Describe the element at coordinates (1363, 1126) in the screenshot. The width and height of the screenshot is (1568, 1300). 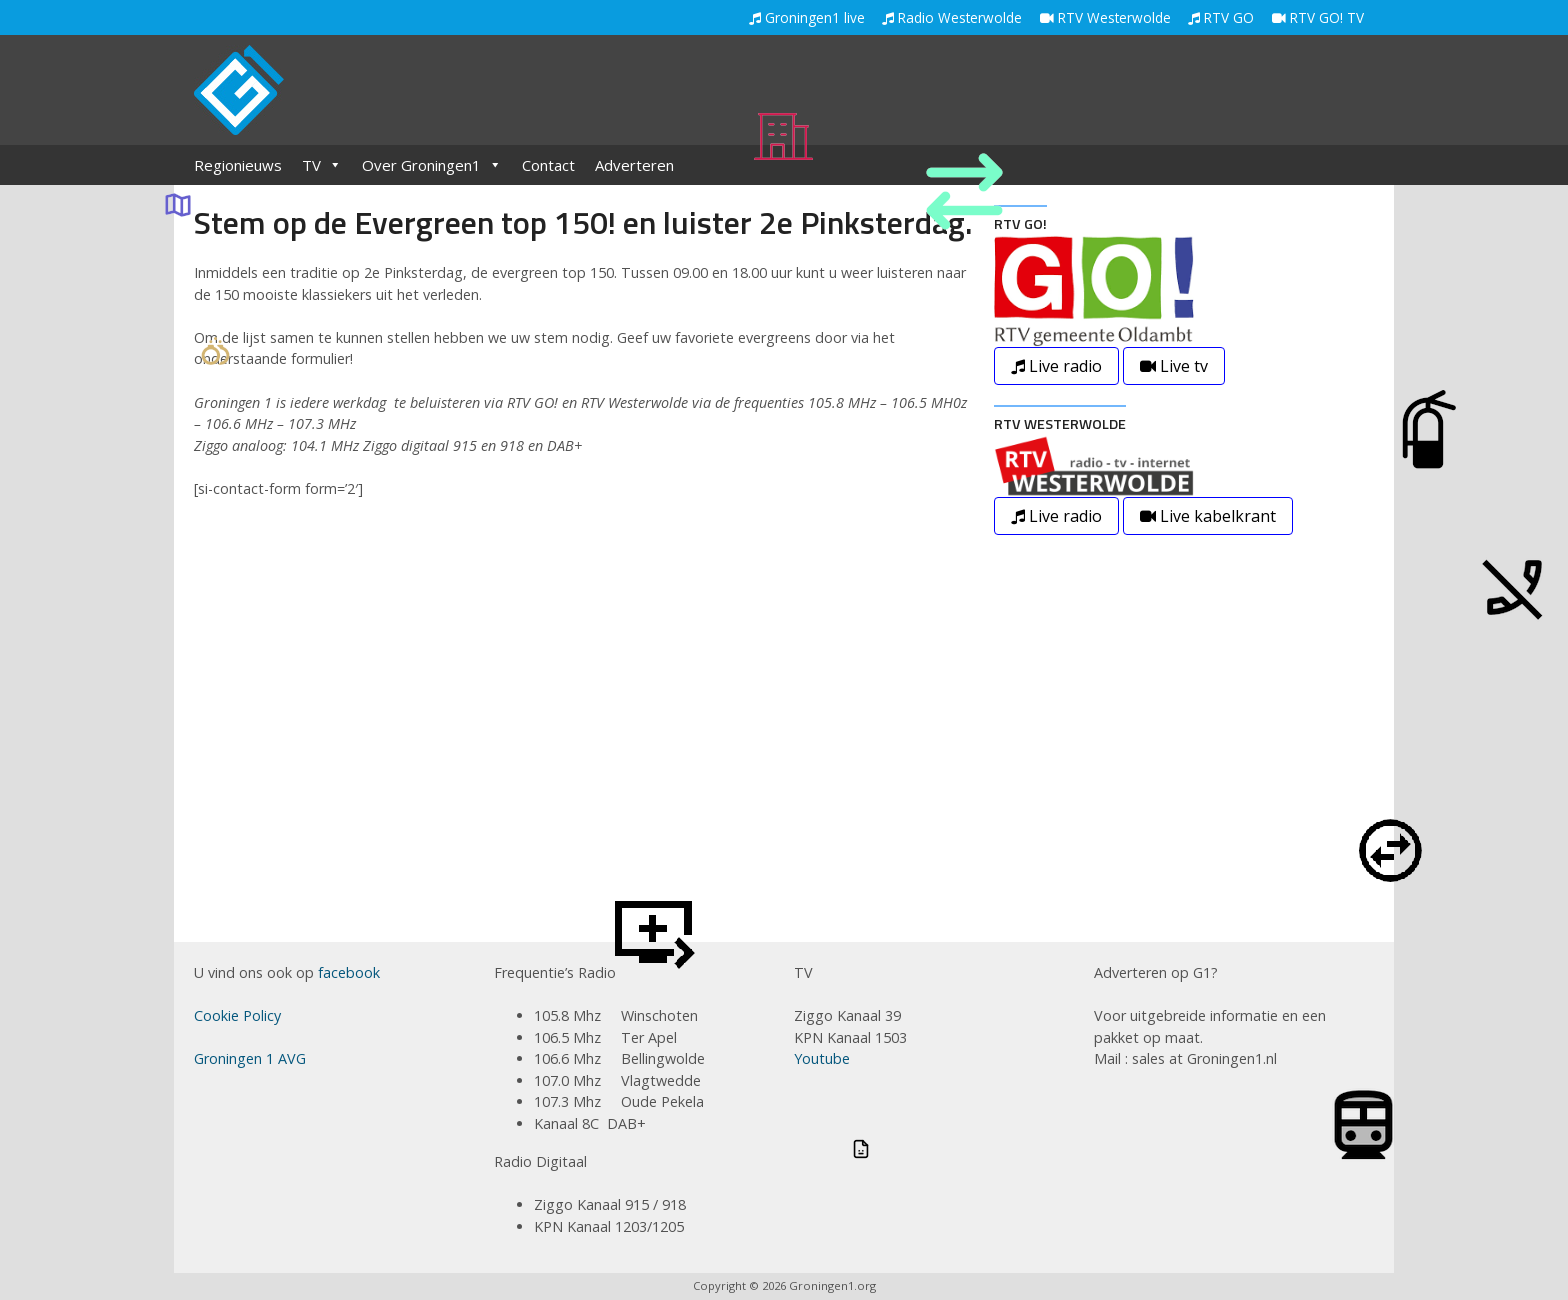
I see `get public transit directions` at that location.